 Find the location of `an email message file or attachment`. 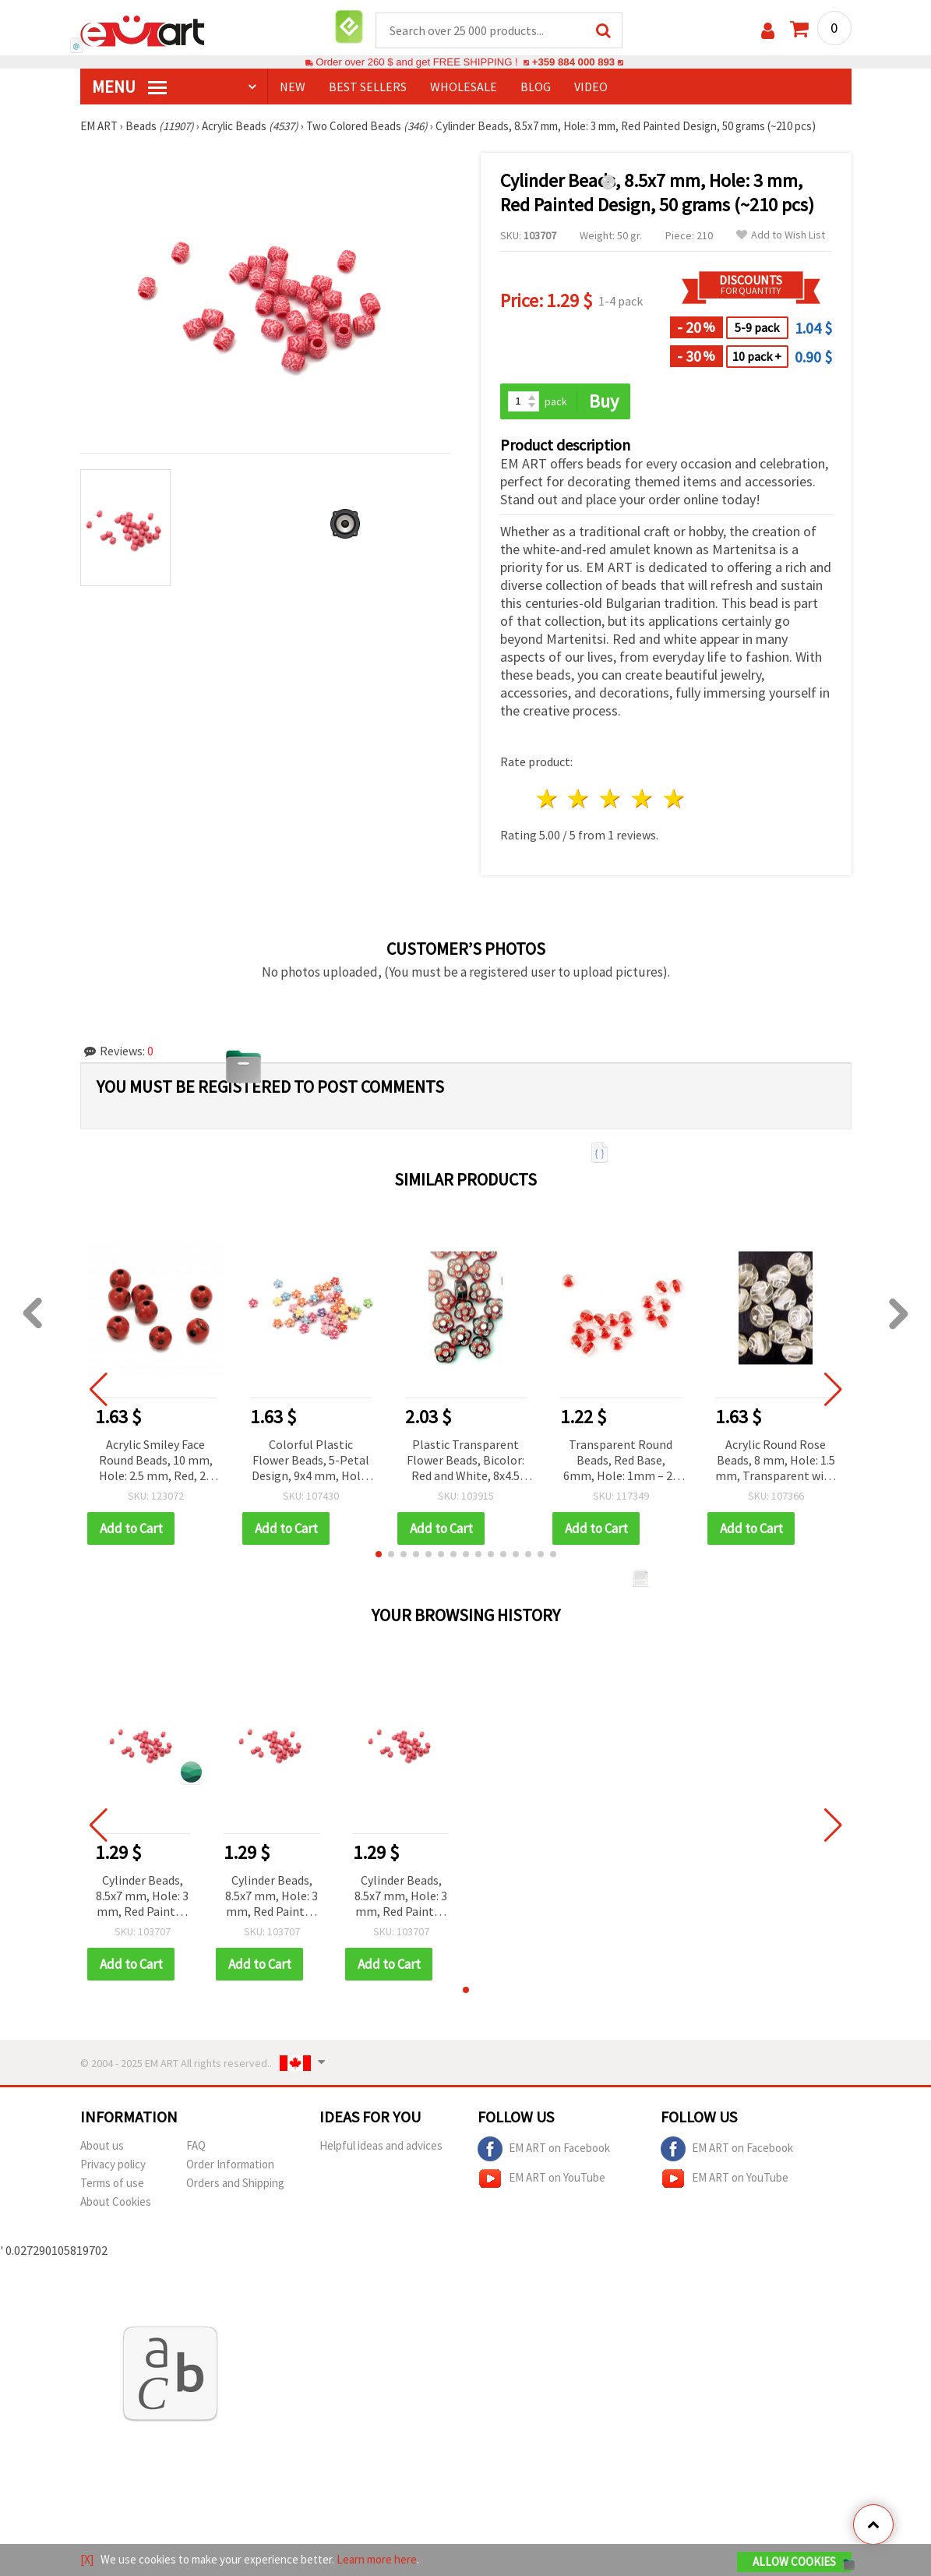

an email message file or attachment is located at coordinates (76, 45).